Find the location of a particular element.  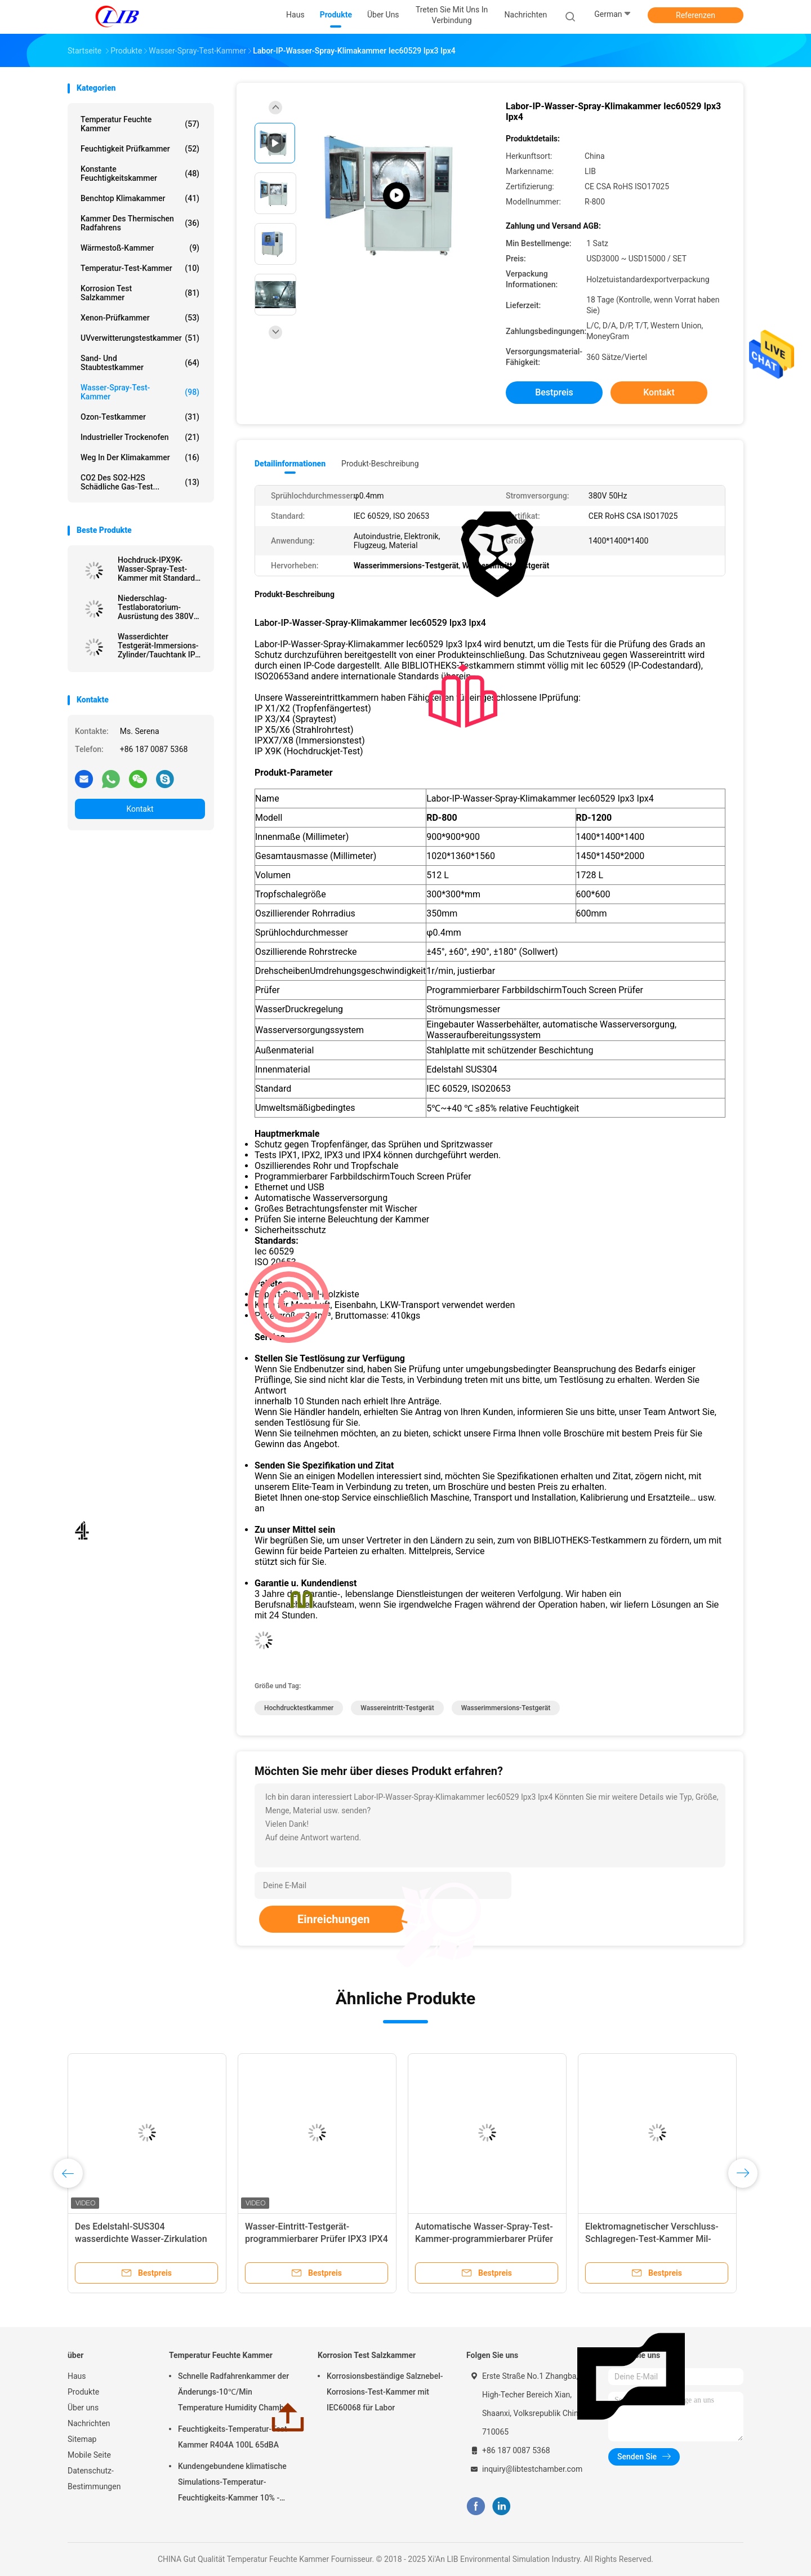

open mural collaborative workspace app is located at coordinates (301, 1599).